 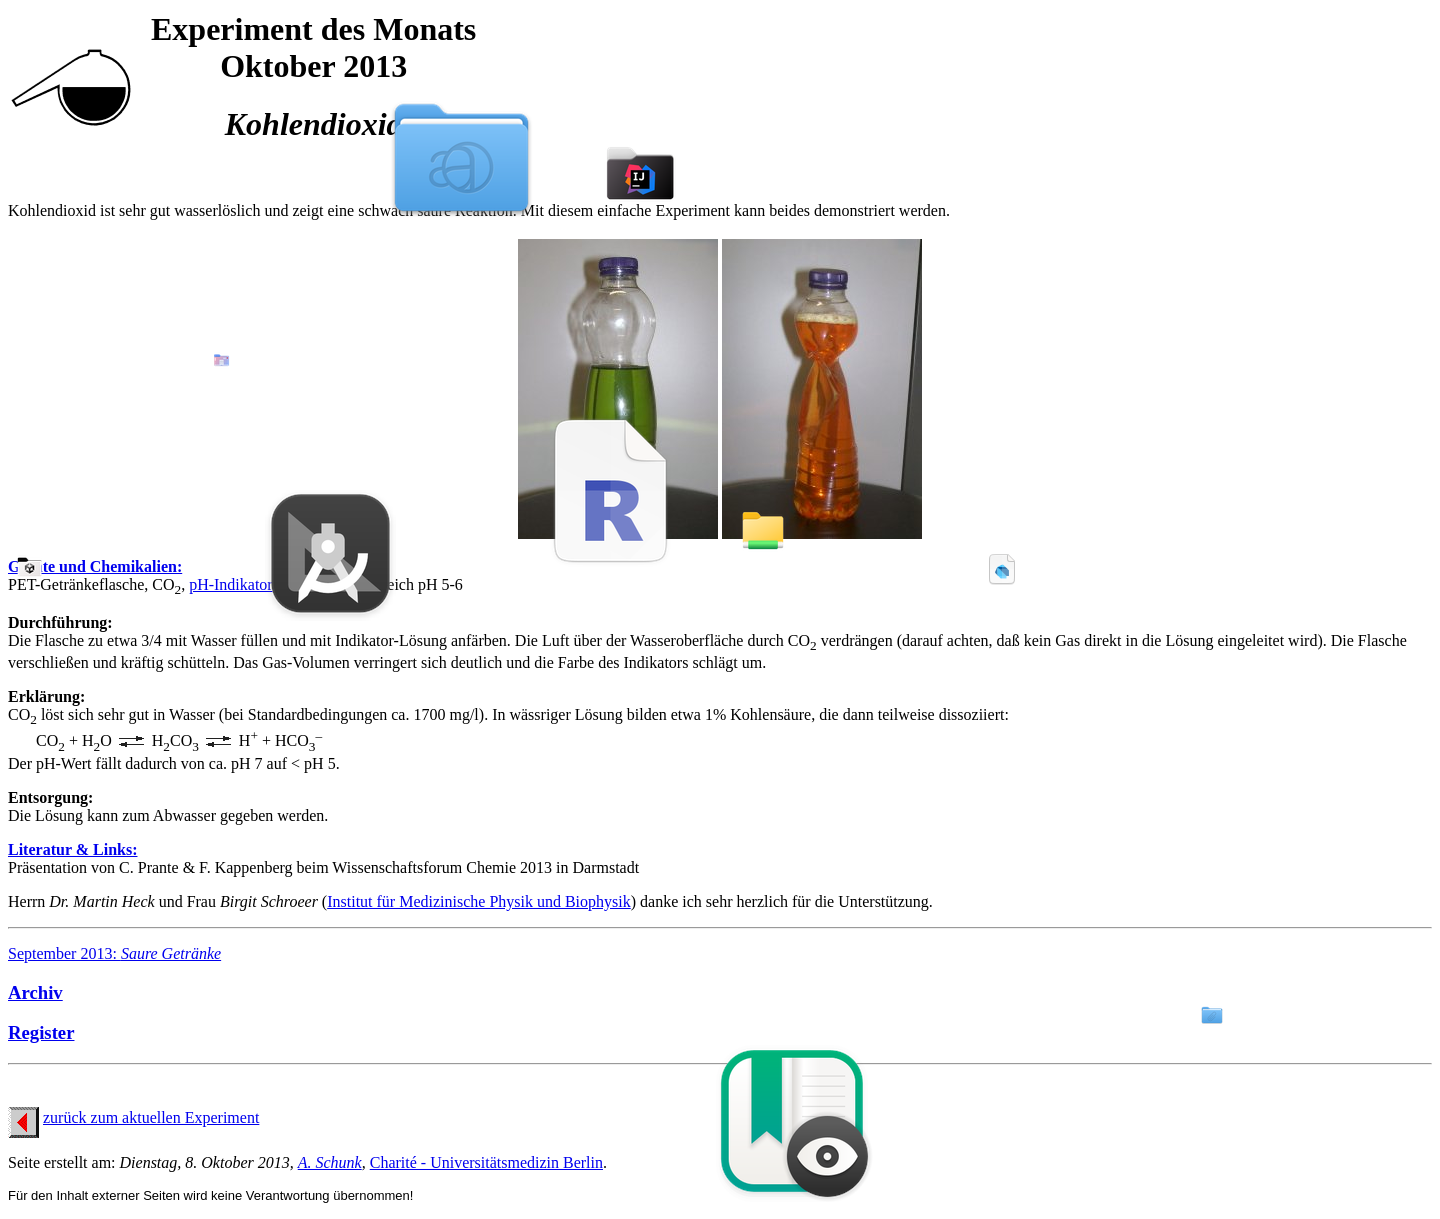 What do you see at coordinates (1212, 1015) in the screenshot?
I see `open folder containing email attachments` at bounding box center [1212, 1015].